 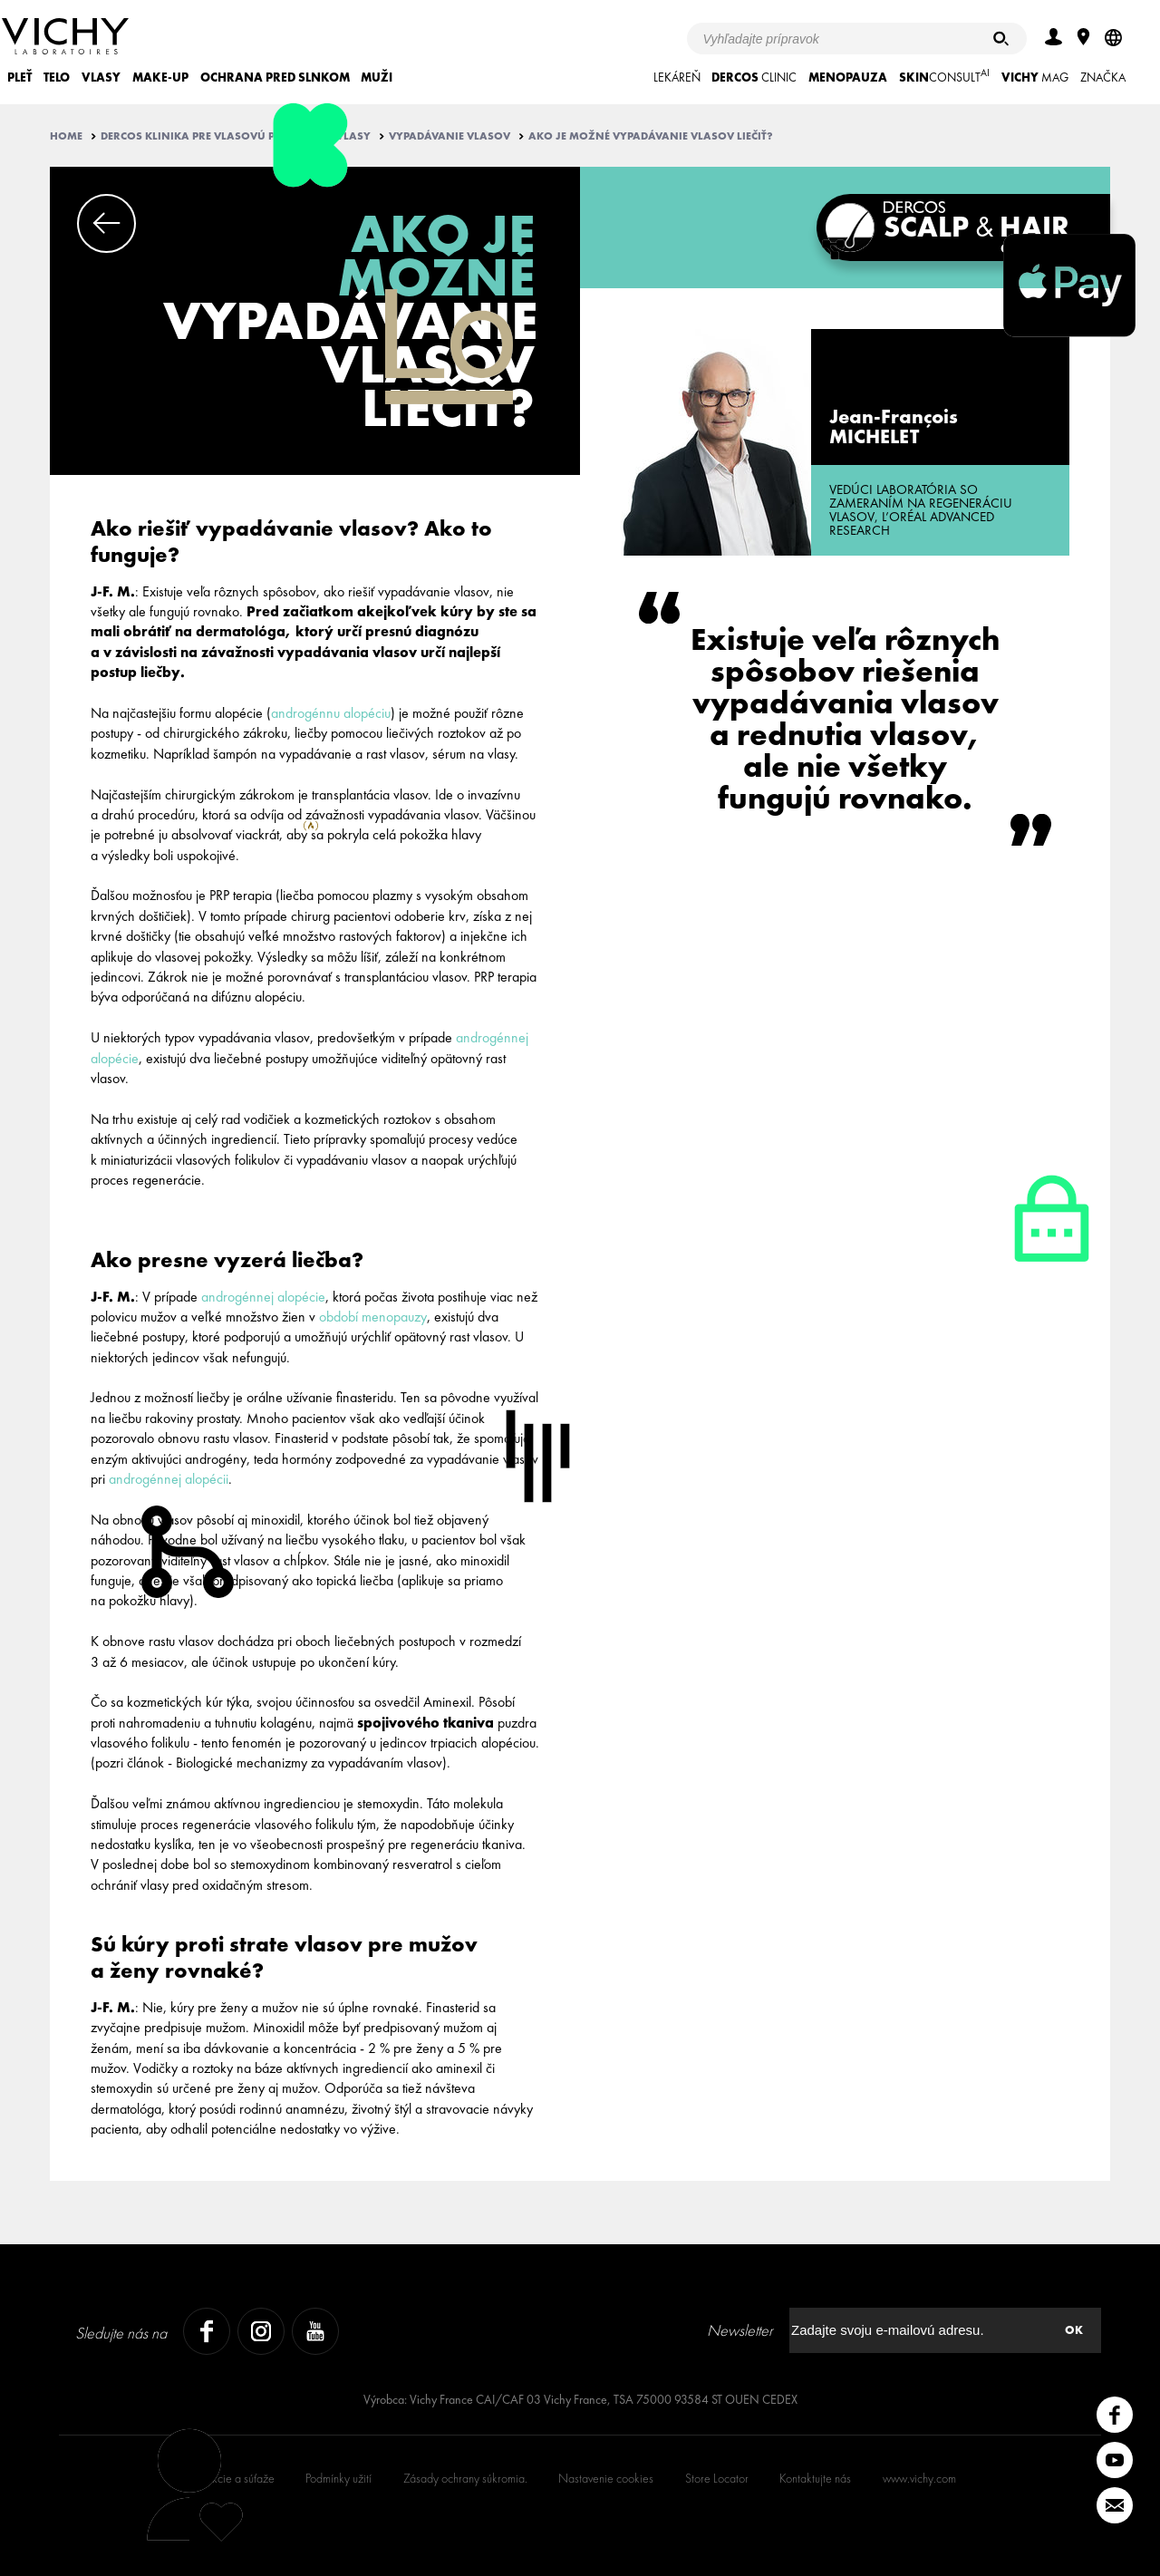 I want to click on merge branches in a git repository, so click(x=188, y=1552).